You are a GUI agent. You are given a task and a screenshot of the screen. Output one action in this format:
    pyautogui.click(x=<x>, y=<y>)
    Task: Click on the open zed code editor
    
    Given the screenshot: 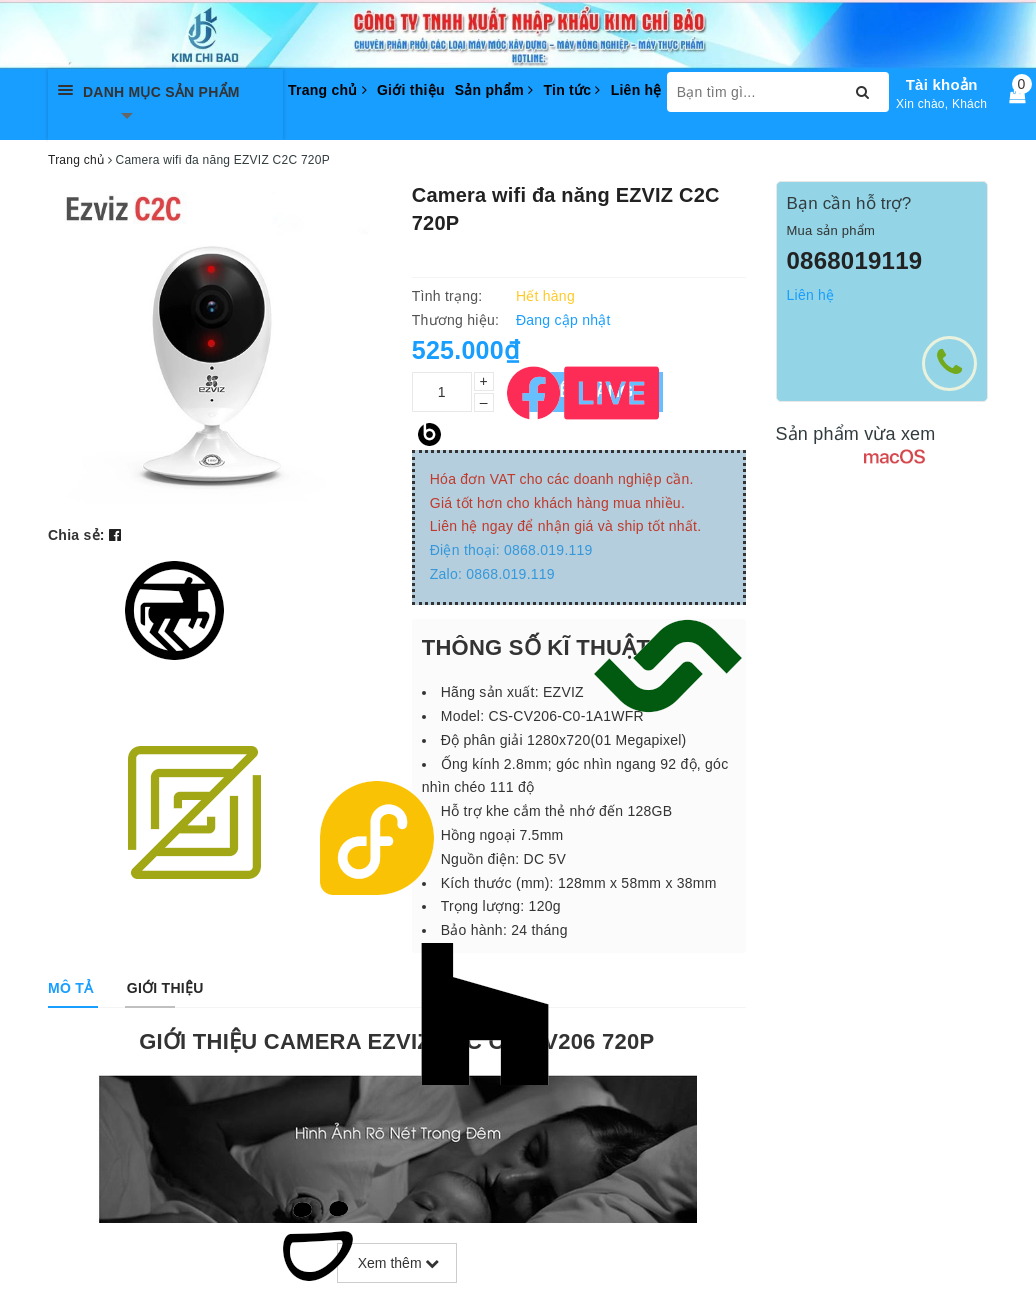 What is the action you would take?
    pyautogui.click(x=194, y=812)
    